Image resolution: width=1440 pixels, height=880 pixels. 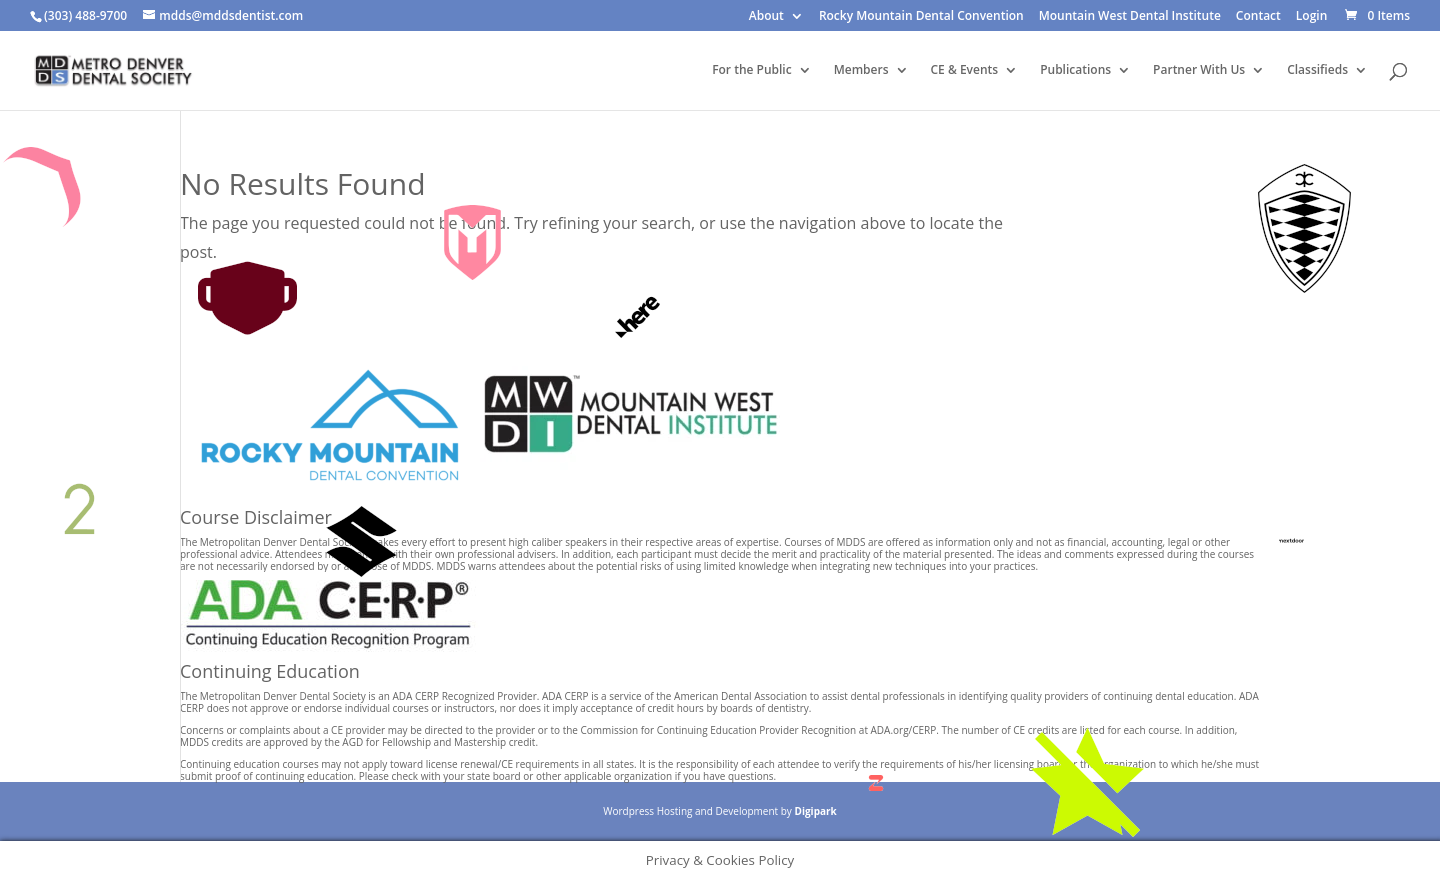 What do you see at coordinates (247, 298) in the screenshot?
I see `health and safety guidelines indicator` at bounding box center [247, 298].